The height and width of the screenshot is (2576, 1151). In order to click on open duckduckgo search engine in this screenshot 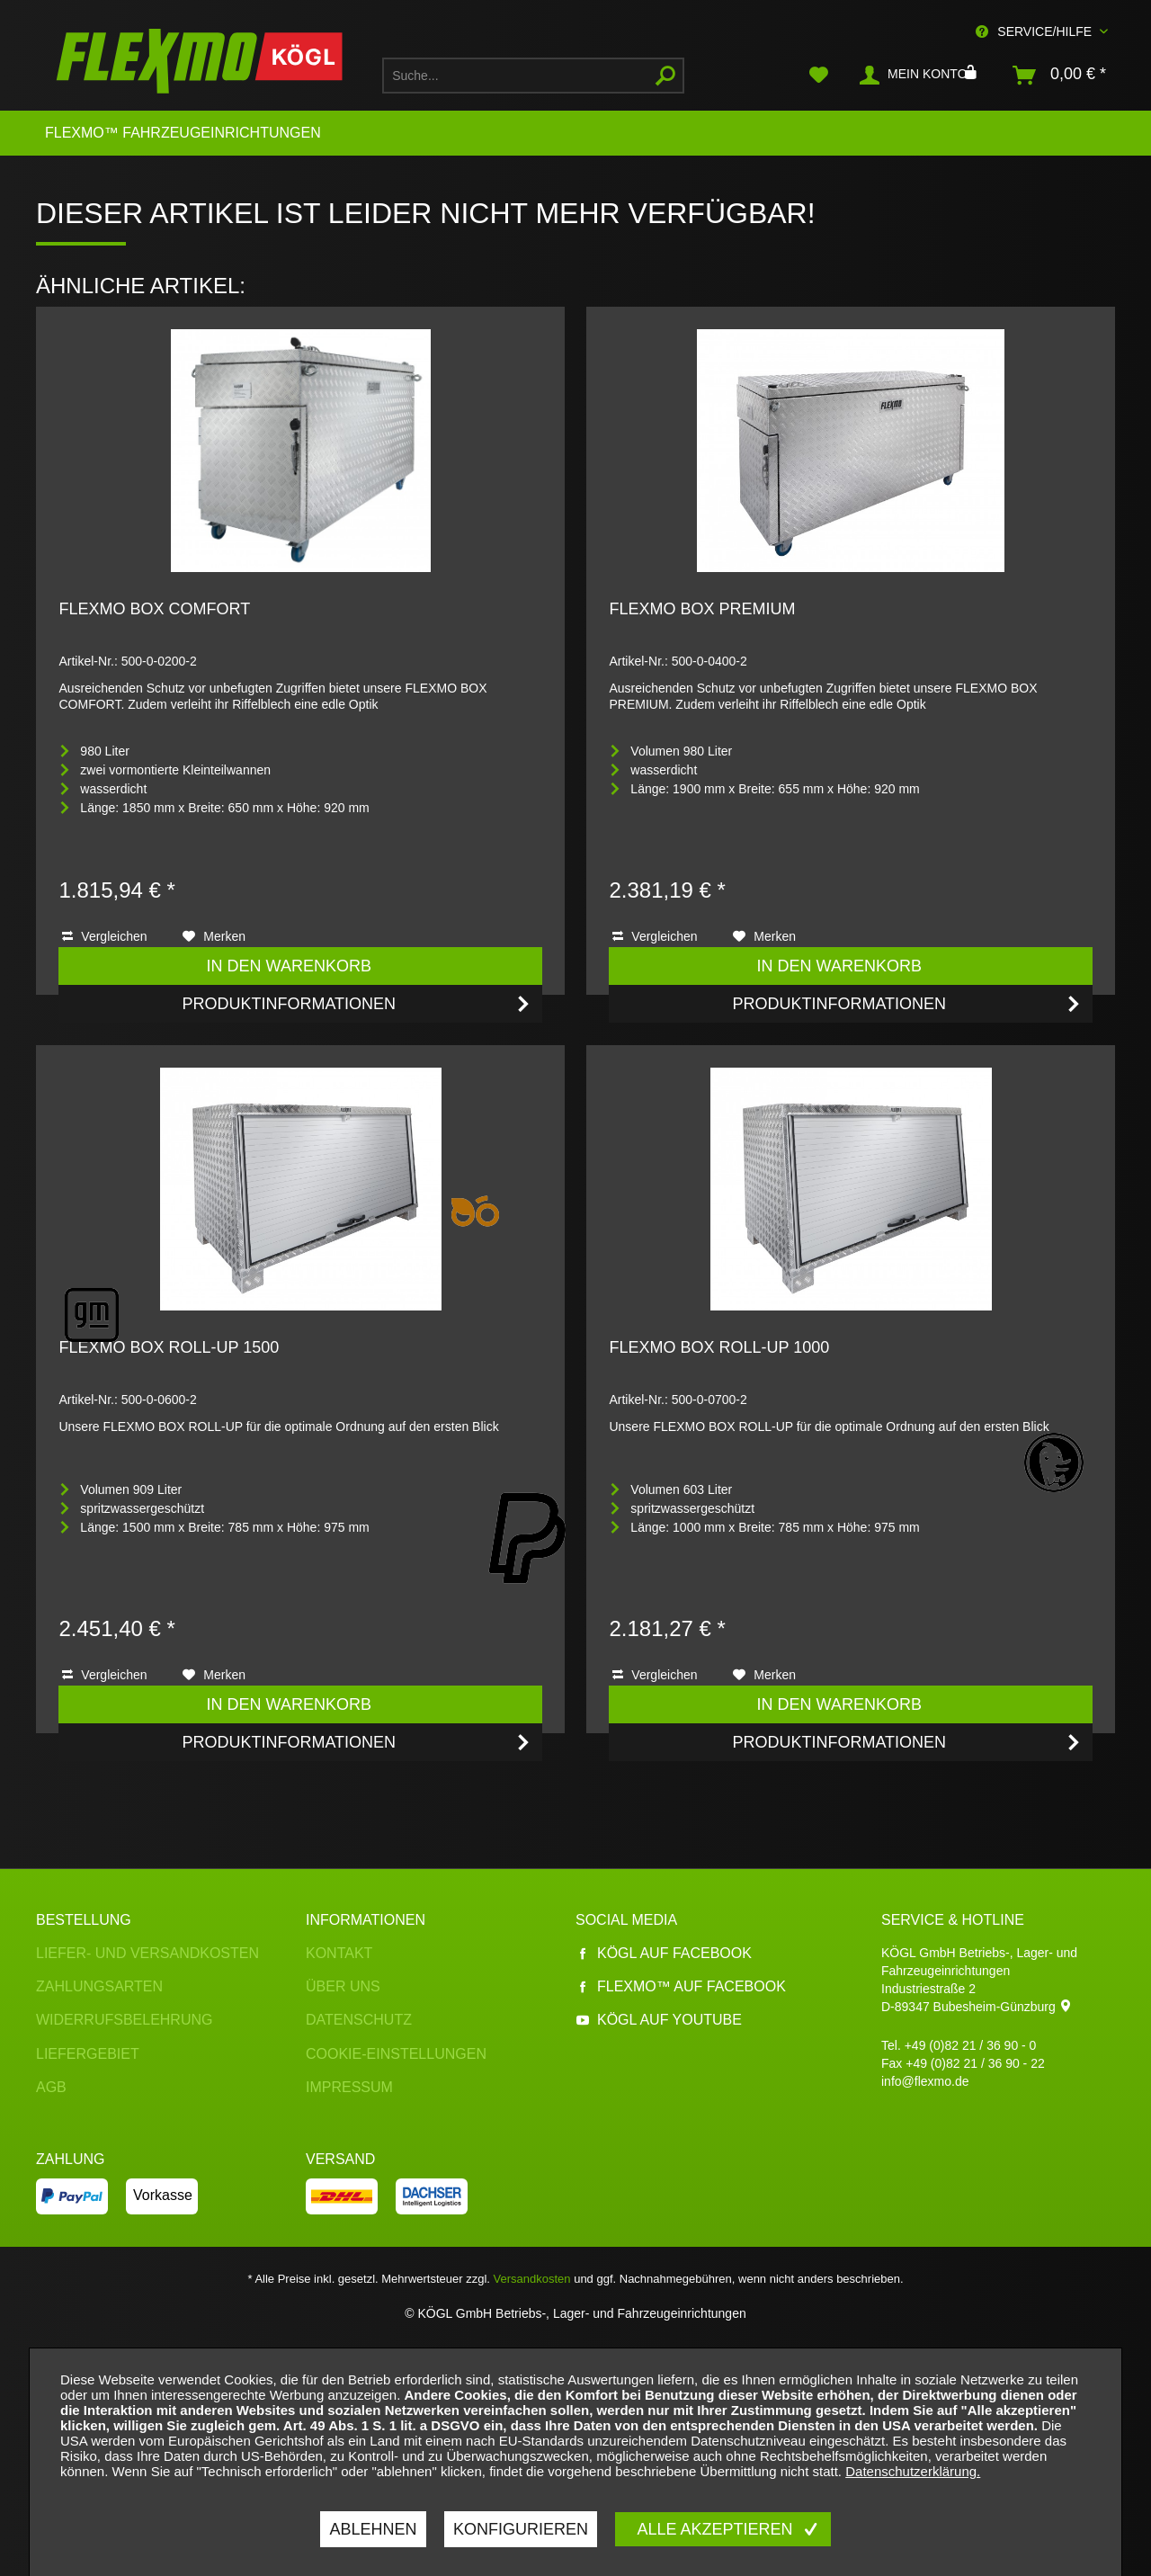, I will do `click(1054, 1462)`.